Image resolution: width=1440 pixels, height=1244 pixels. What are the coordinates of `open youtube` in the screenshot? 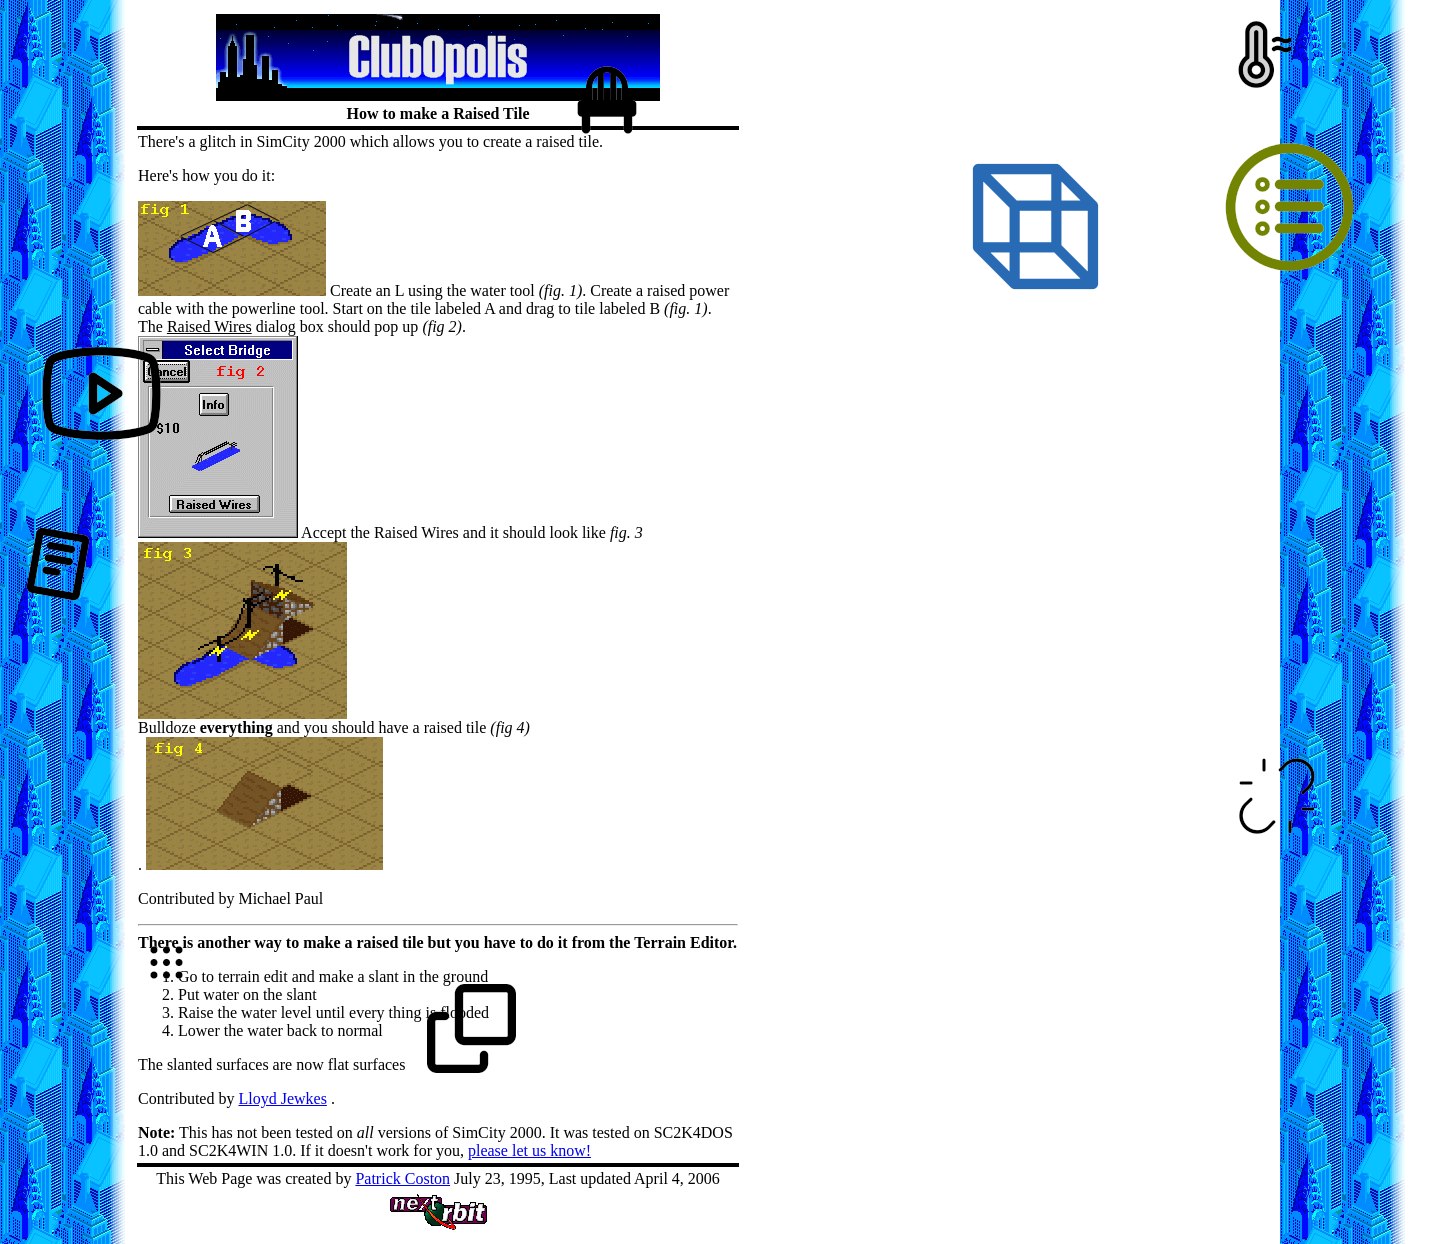 It's located at (101, 393).